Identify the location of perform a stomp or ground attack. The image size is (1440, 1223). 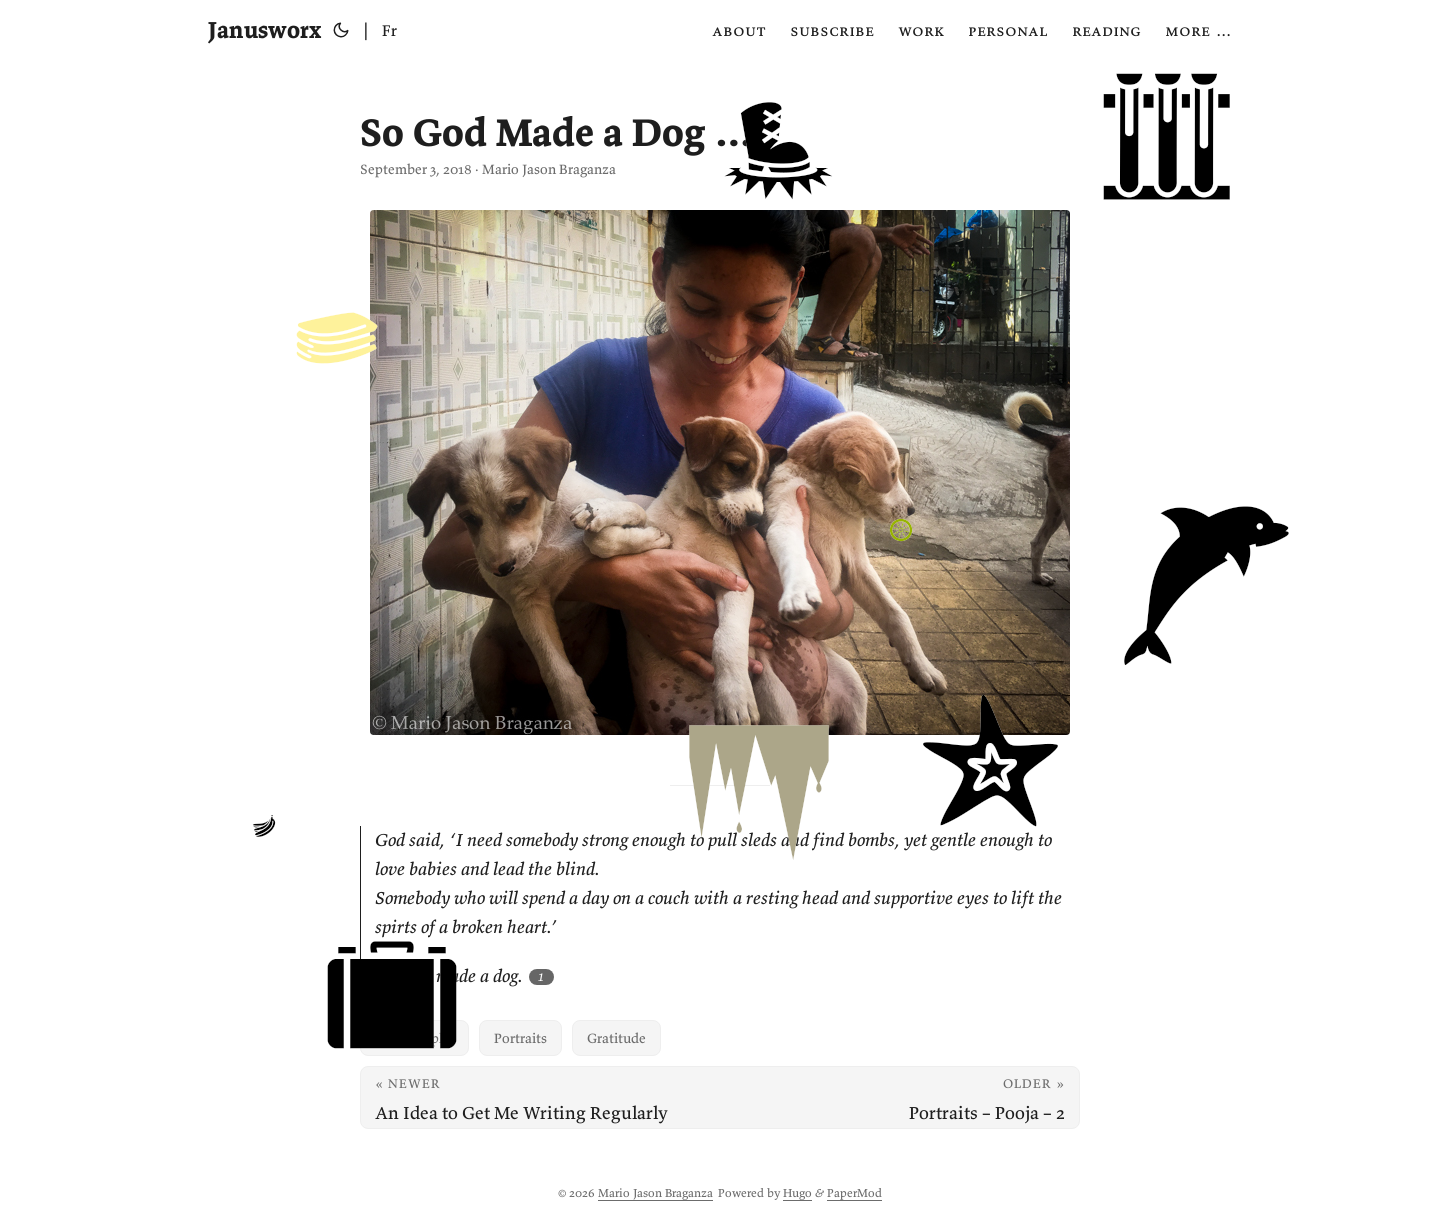
(778, 151).